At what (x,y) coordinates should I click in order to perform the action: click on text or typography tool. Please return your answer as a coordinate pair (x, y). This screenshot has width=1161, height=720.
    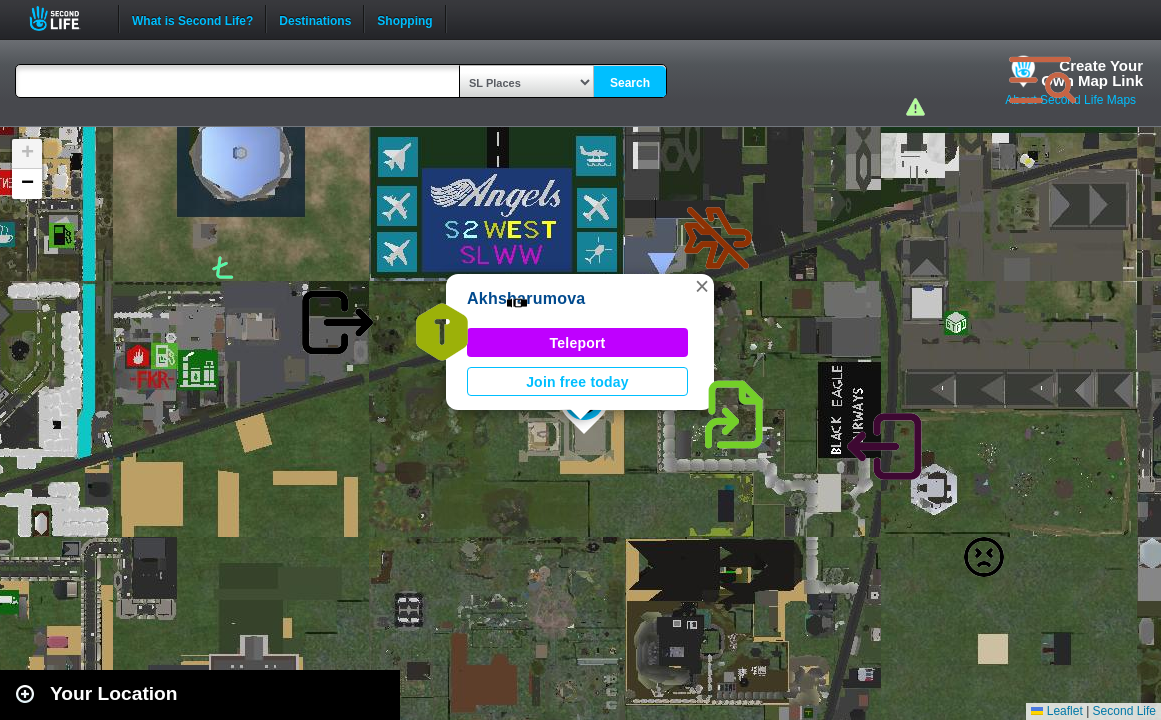
    Looking at the image, I should click on (442, 332).